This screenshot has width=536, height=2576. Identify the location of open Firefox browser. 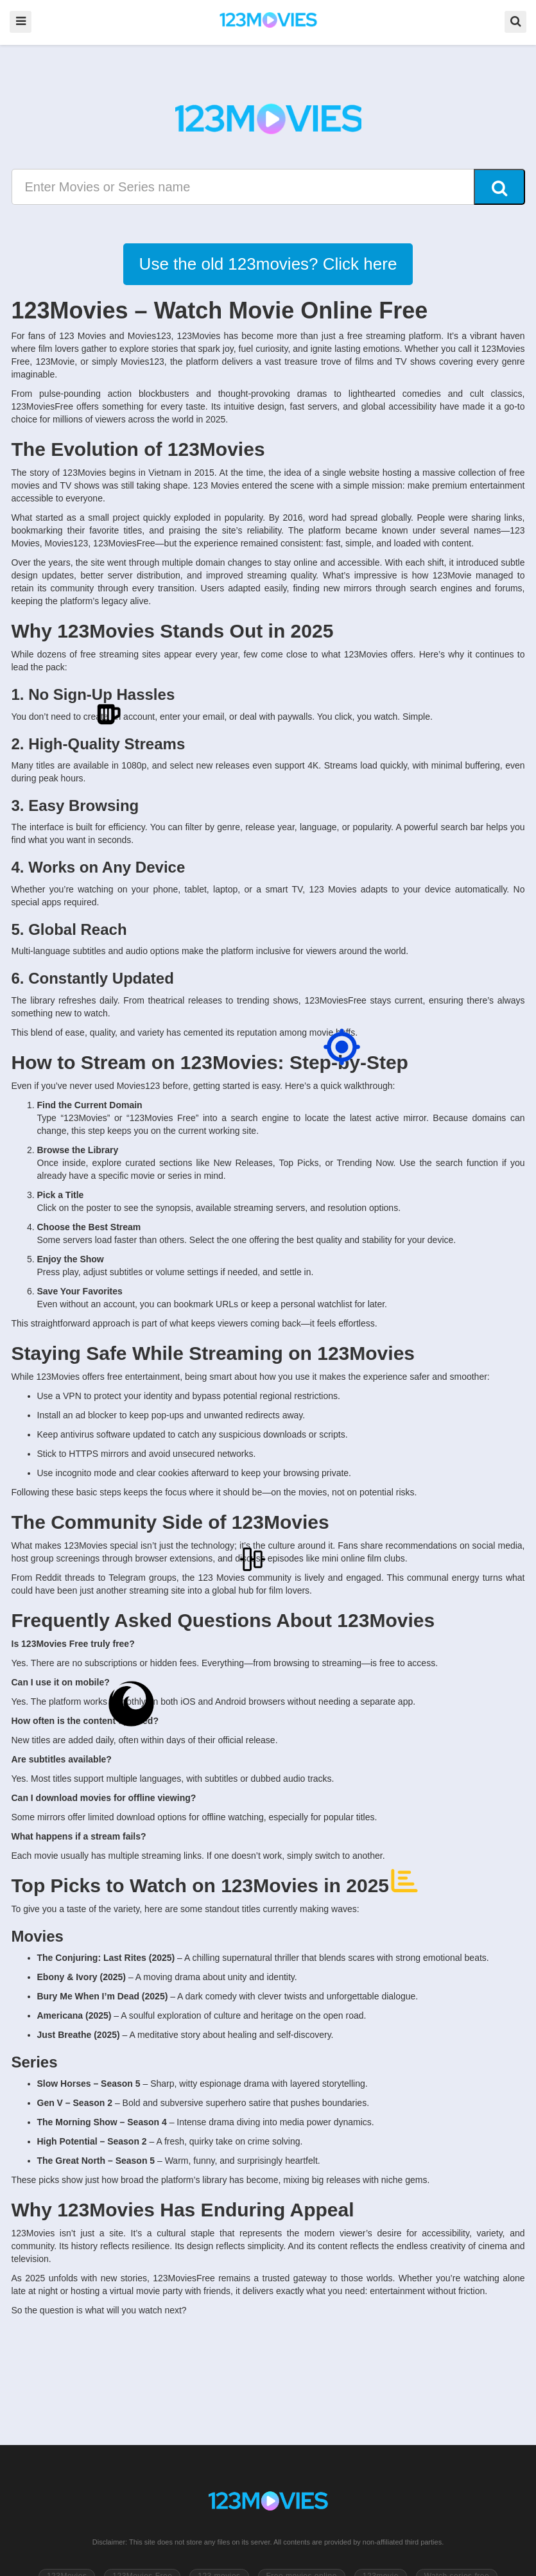
(131, 1703).